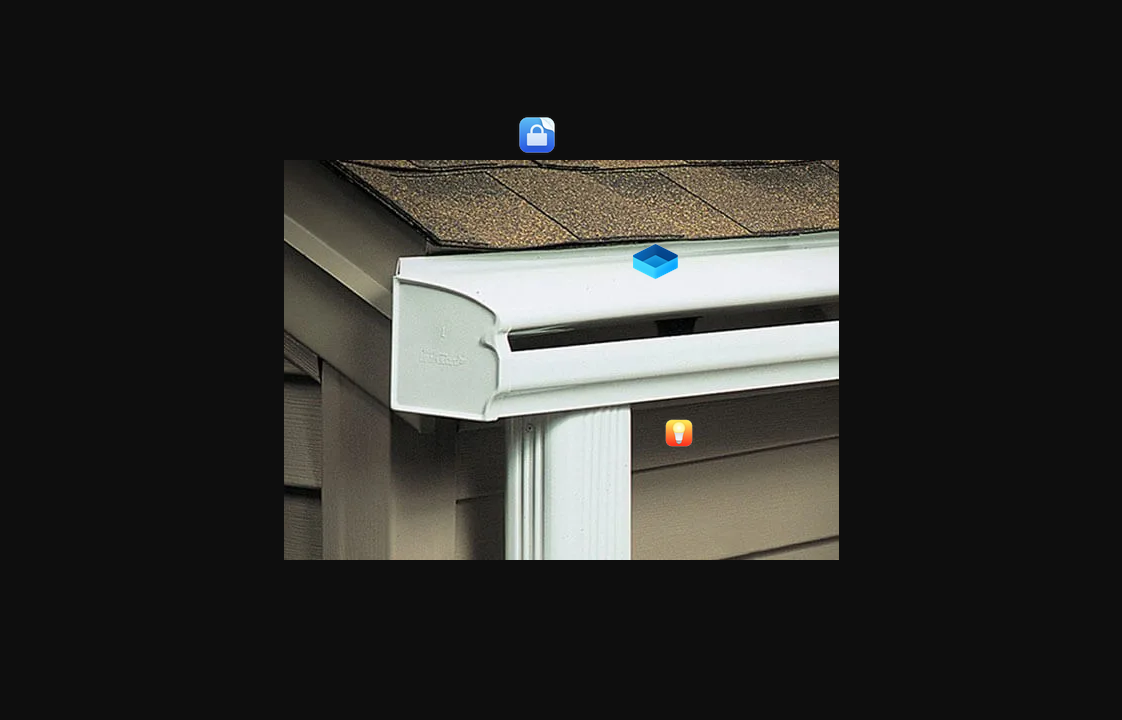 This screenshot has height=720, width=1122. Describe the element at coordinates (679, 433) in the screenshot. I see `open redshift to adjust screen color temperature` at that location.